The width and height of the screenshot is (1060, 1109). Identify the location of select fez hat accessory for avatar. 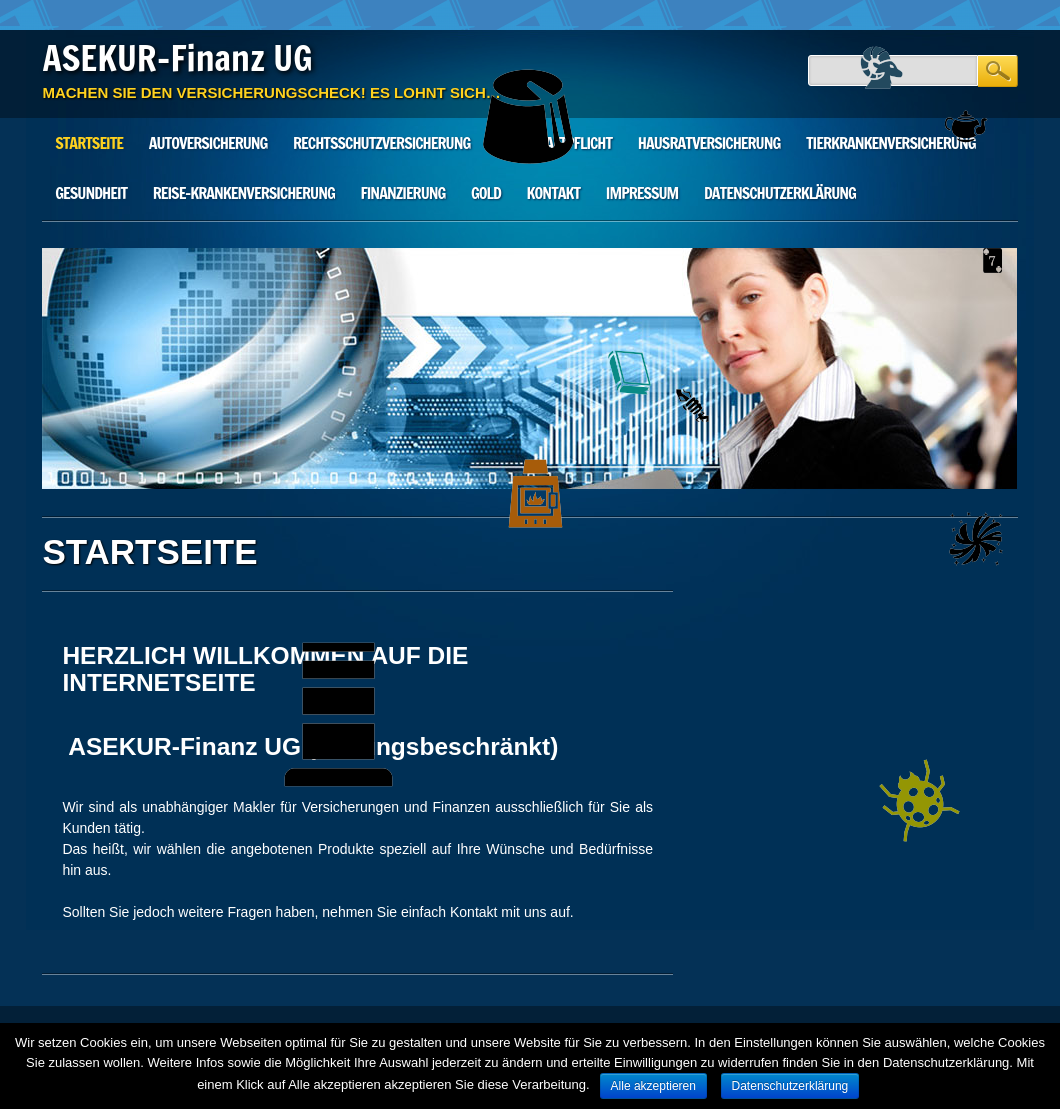
(527, 116).